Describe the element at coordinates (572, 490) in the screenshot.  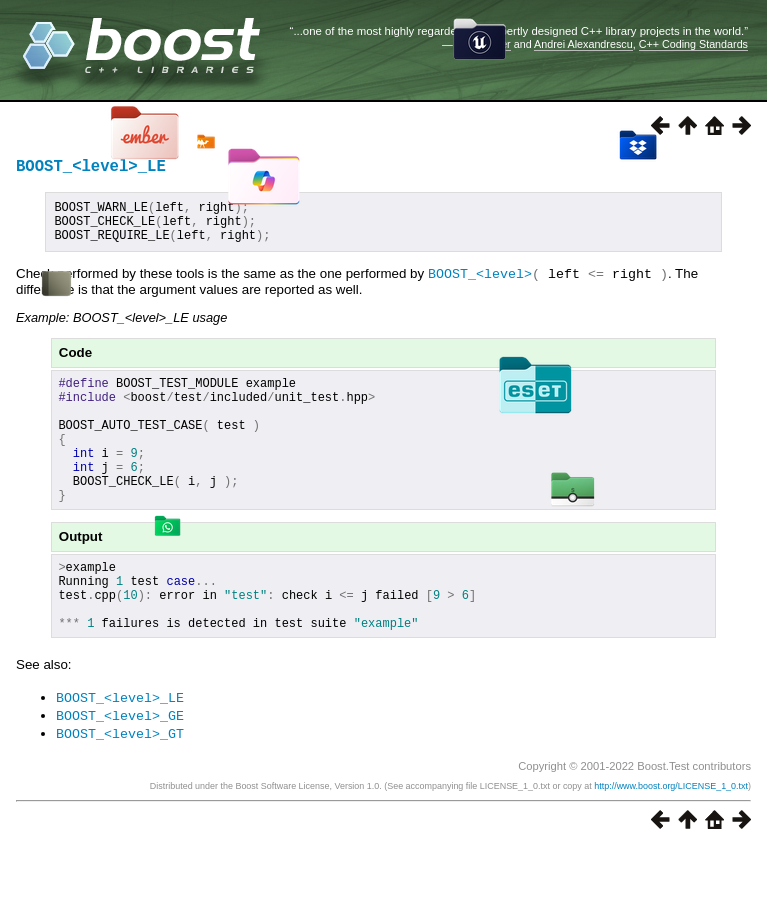
I see `folder containing Pokémon Safari Ball themed content` at that location.